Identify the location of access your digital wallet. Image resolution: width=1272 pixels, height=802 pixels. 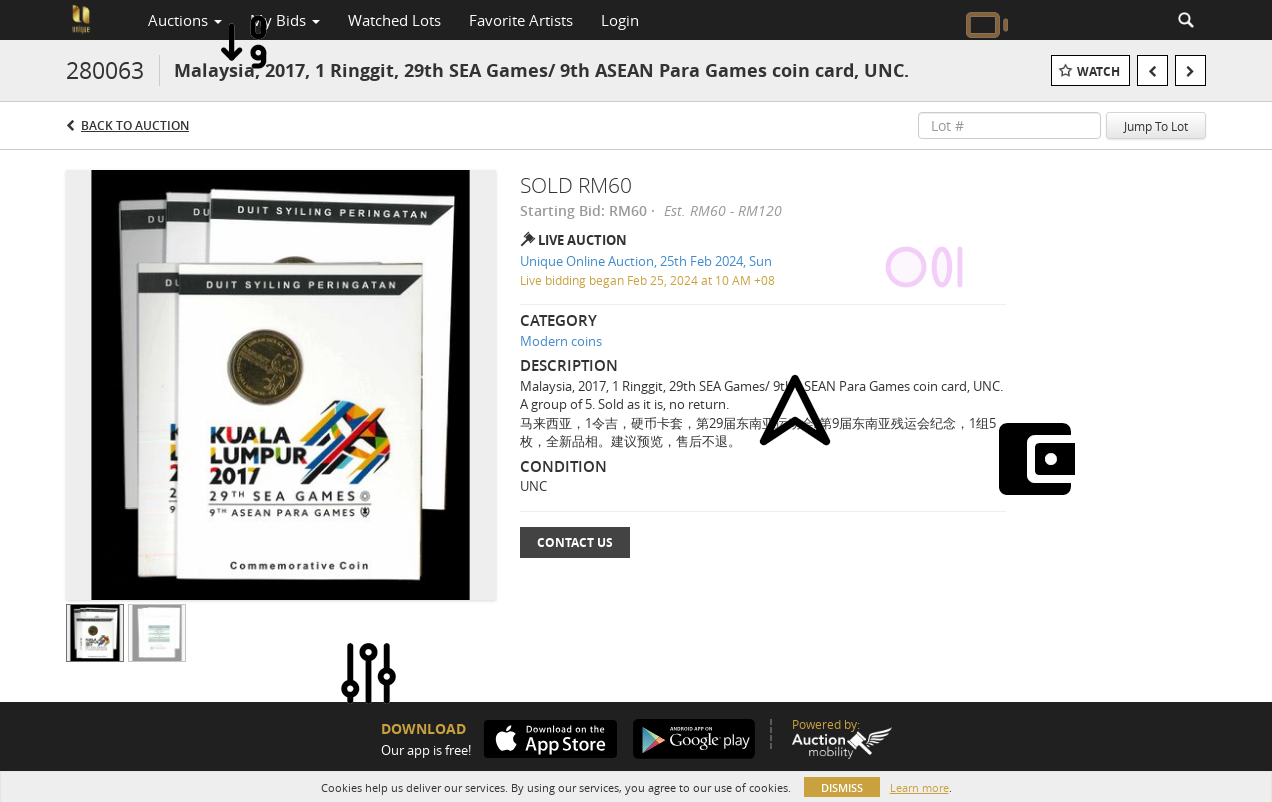
(1035, 459).